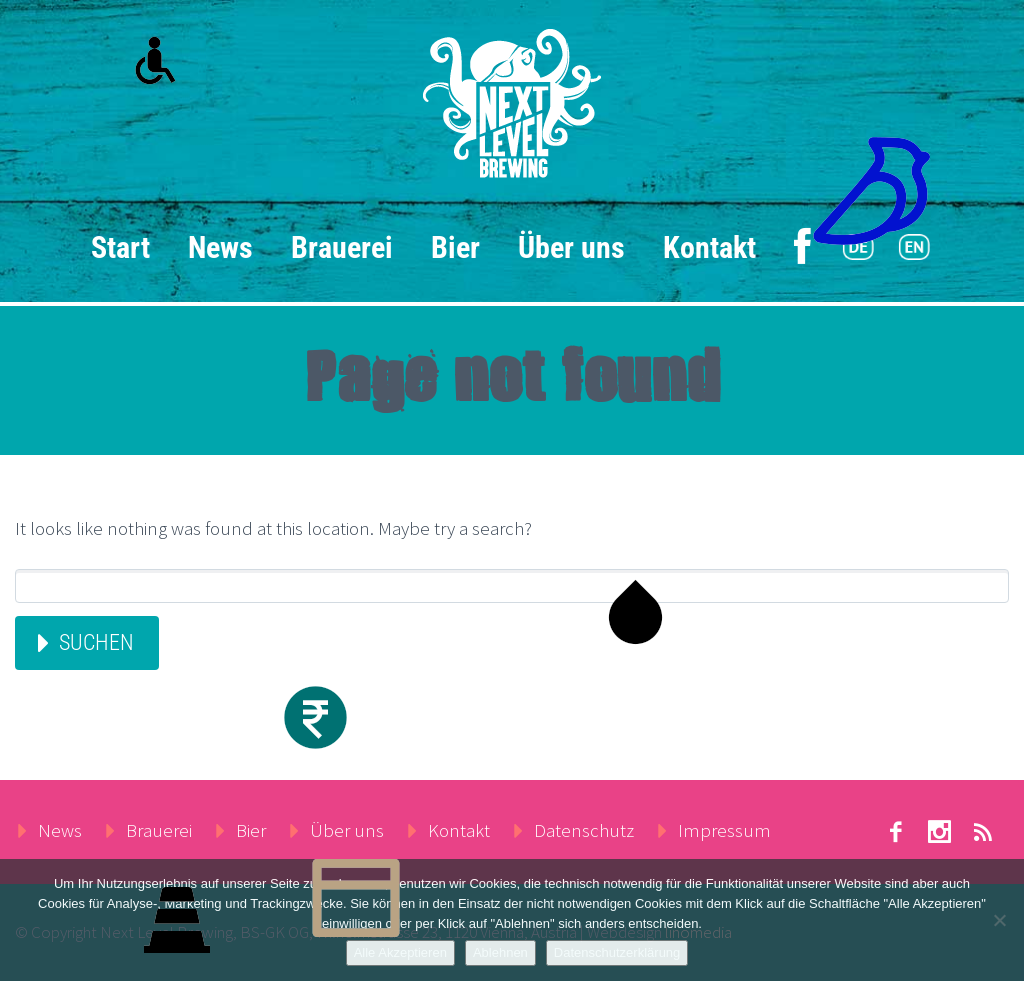 The width and height of the screenshot is (1024, 981). What do you see at coordinates (315, 717) in the screenshot?
I see `view balance in Indian rupees` at bounding box center [315, 717].